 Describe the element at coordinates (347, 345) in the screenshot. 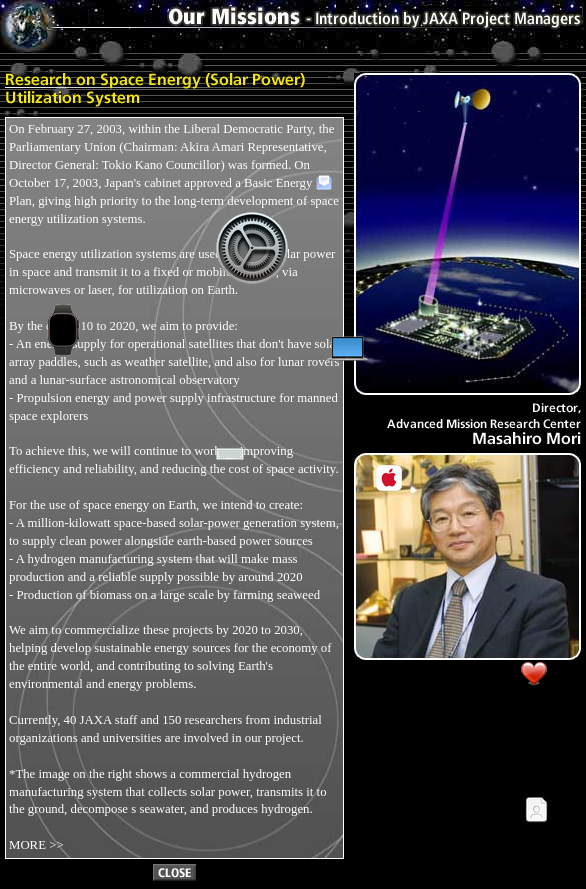

I see `represents this macbook air in system settings` at that location.